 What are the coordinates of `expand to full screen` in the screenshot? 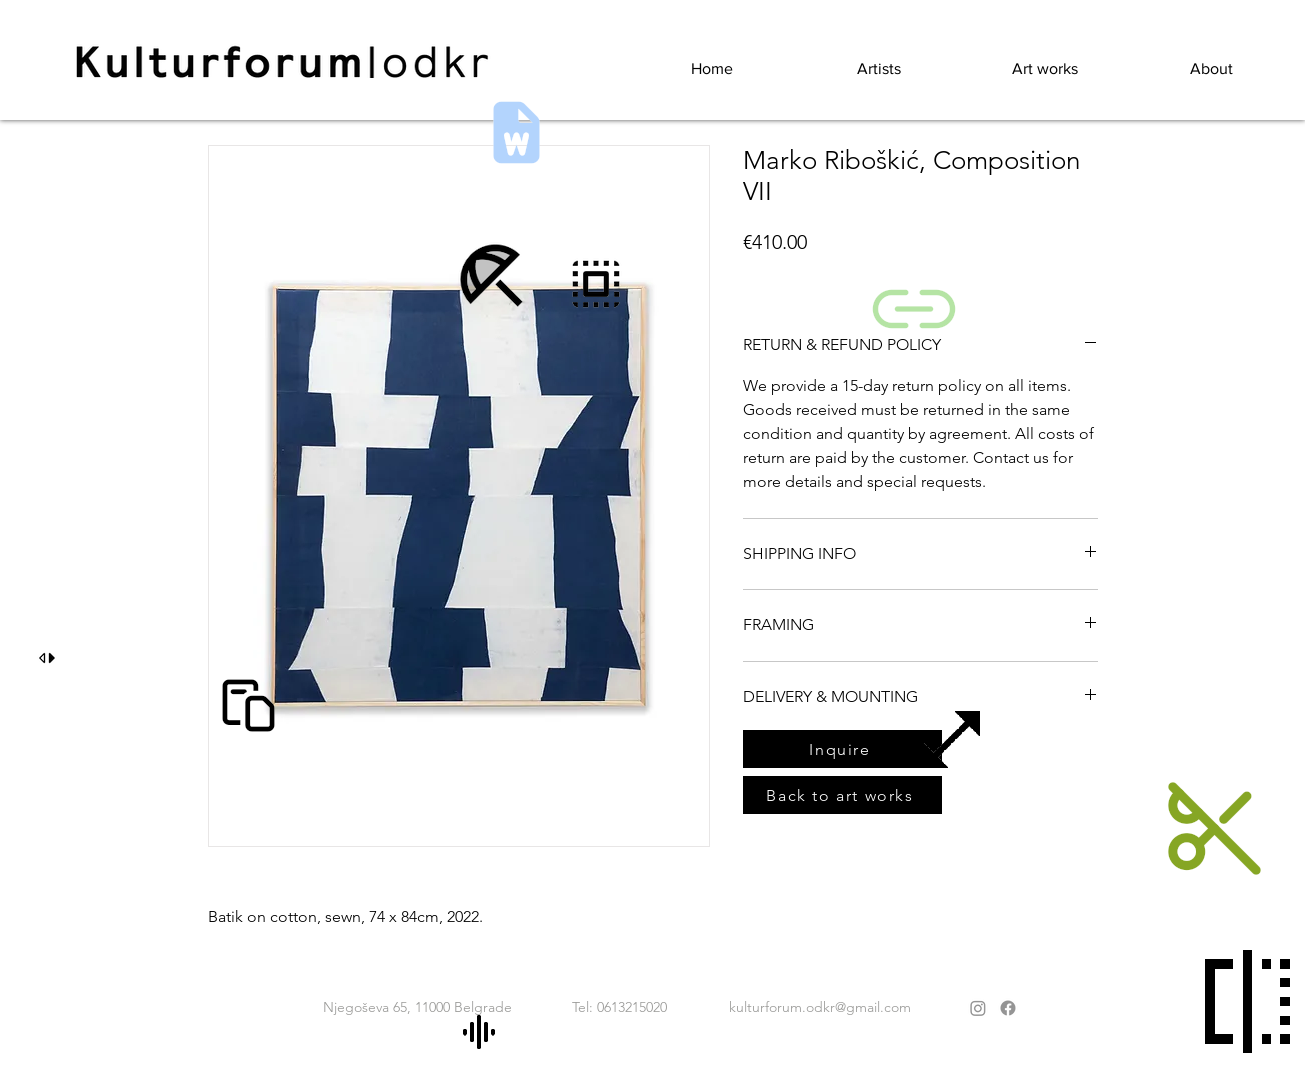 It's located at (951, 739).